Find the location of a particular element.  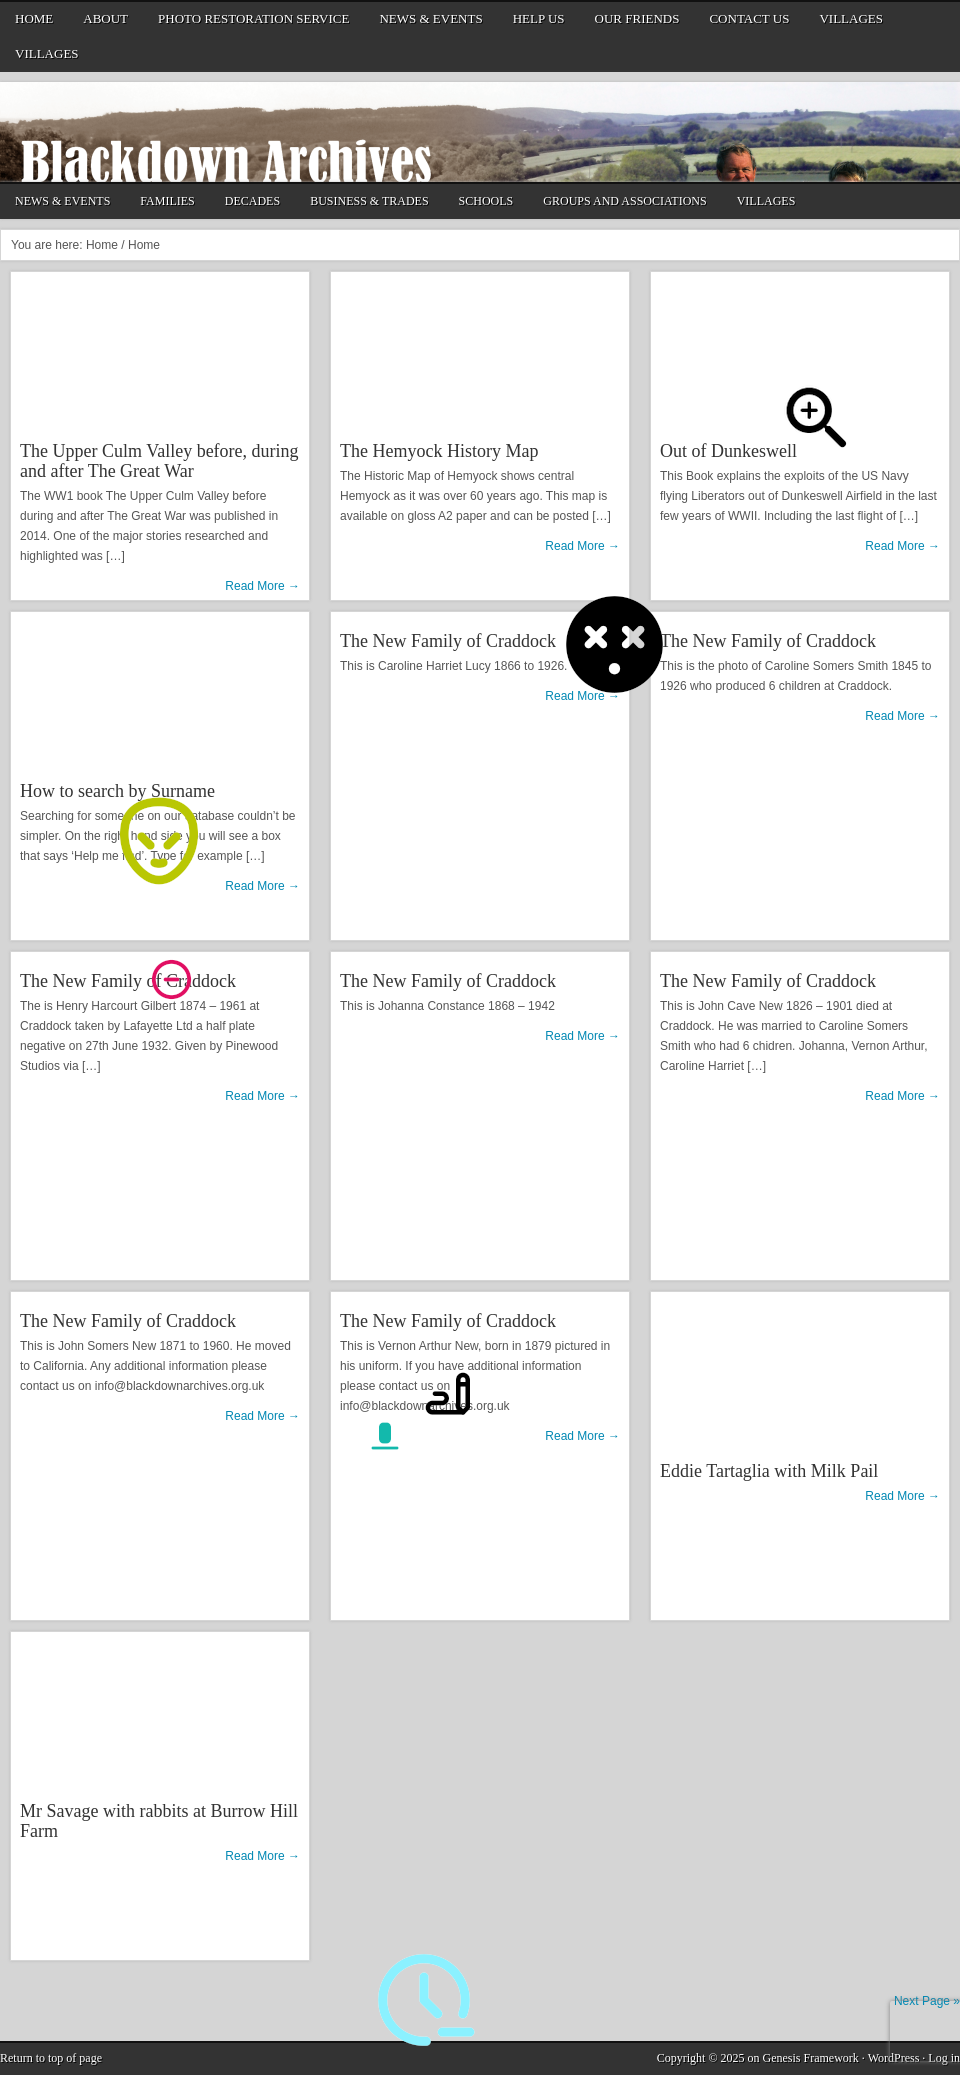

compose or write new content is located at coordinates (449, 1396).